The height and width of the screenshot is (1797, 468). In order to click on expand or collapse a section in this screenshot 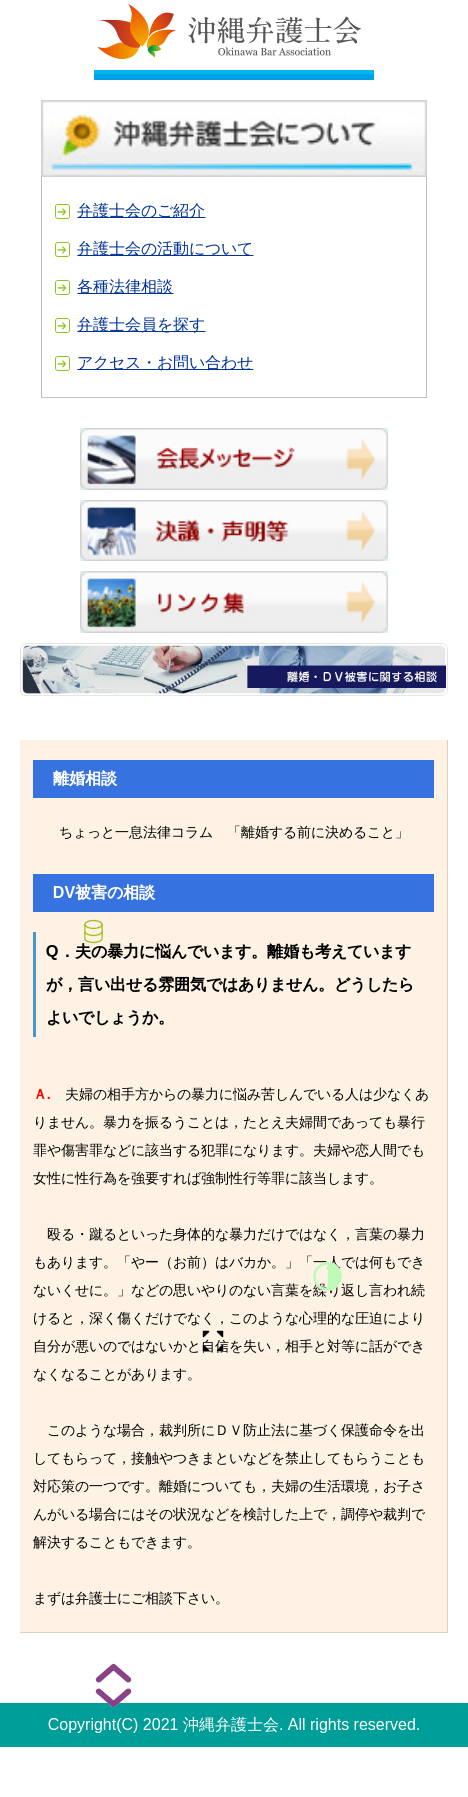, I will do `click(113, 1685)`.